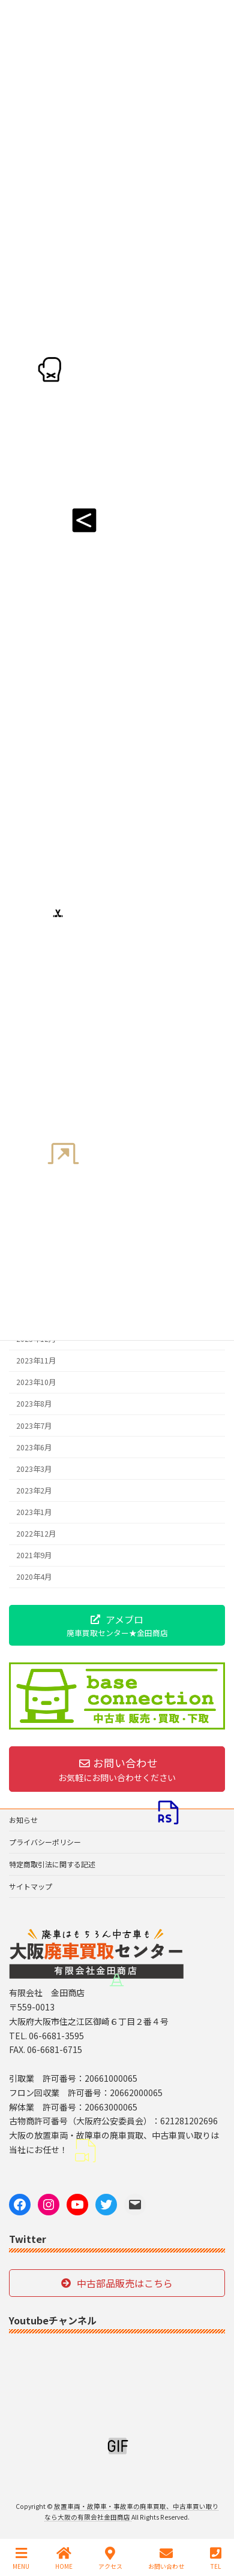 The image size is (234, 2576). I want to click on access a video file, so click(86, 2151).